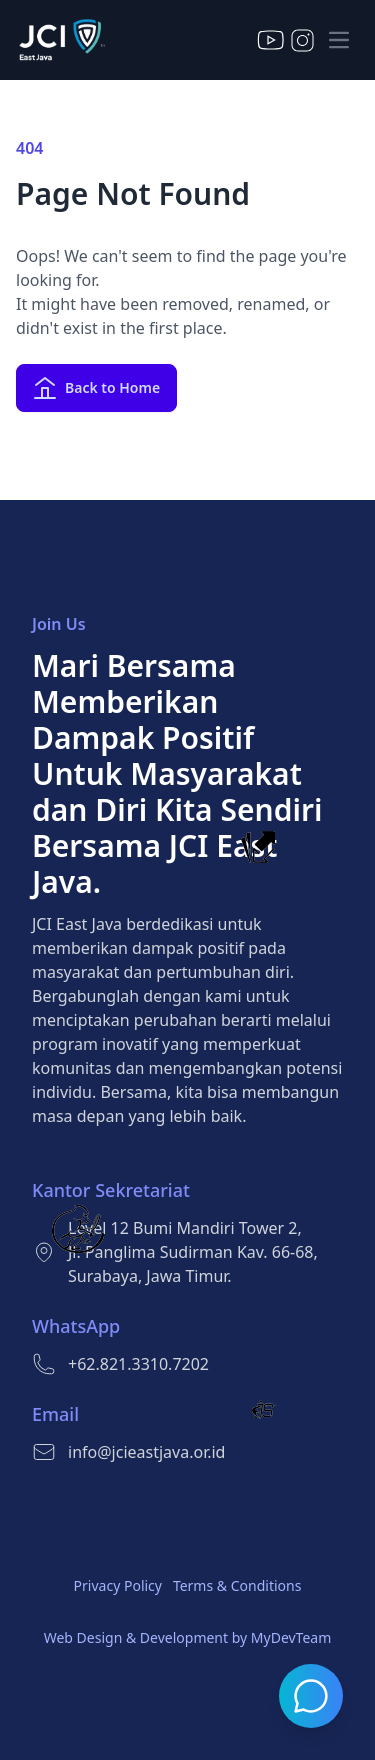  Describe the element at coordinates (78, 1229) in the screenshot. I see `visit the CodeMirror website or documentation` at that location.